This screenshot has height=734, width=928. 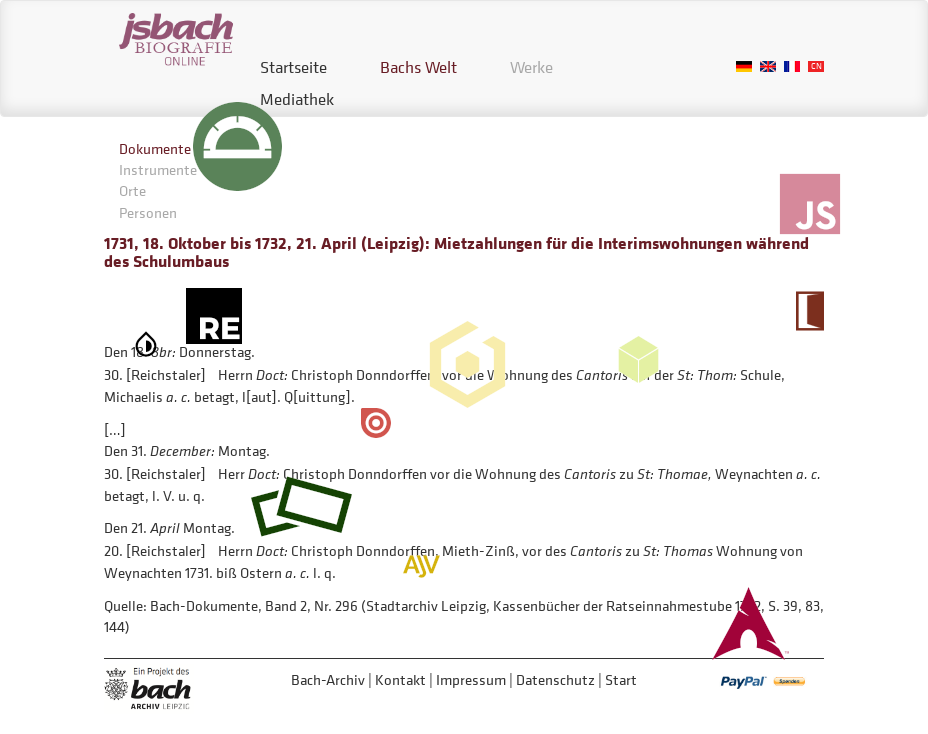 What do you see at coordinates (750, 623) in the screenshot?
I see `Arch Linux logo` at bounding box center [750, 623].